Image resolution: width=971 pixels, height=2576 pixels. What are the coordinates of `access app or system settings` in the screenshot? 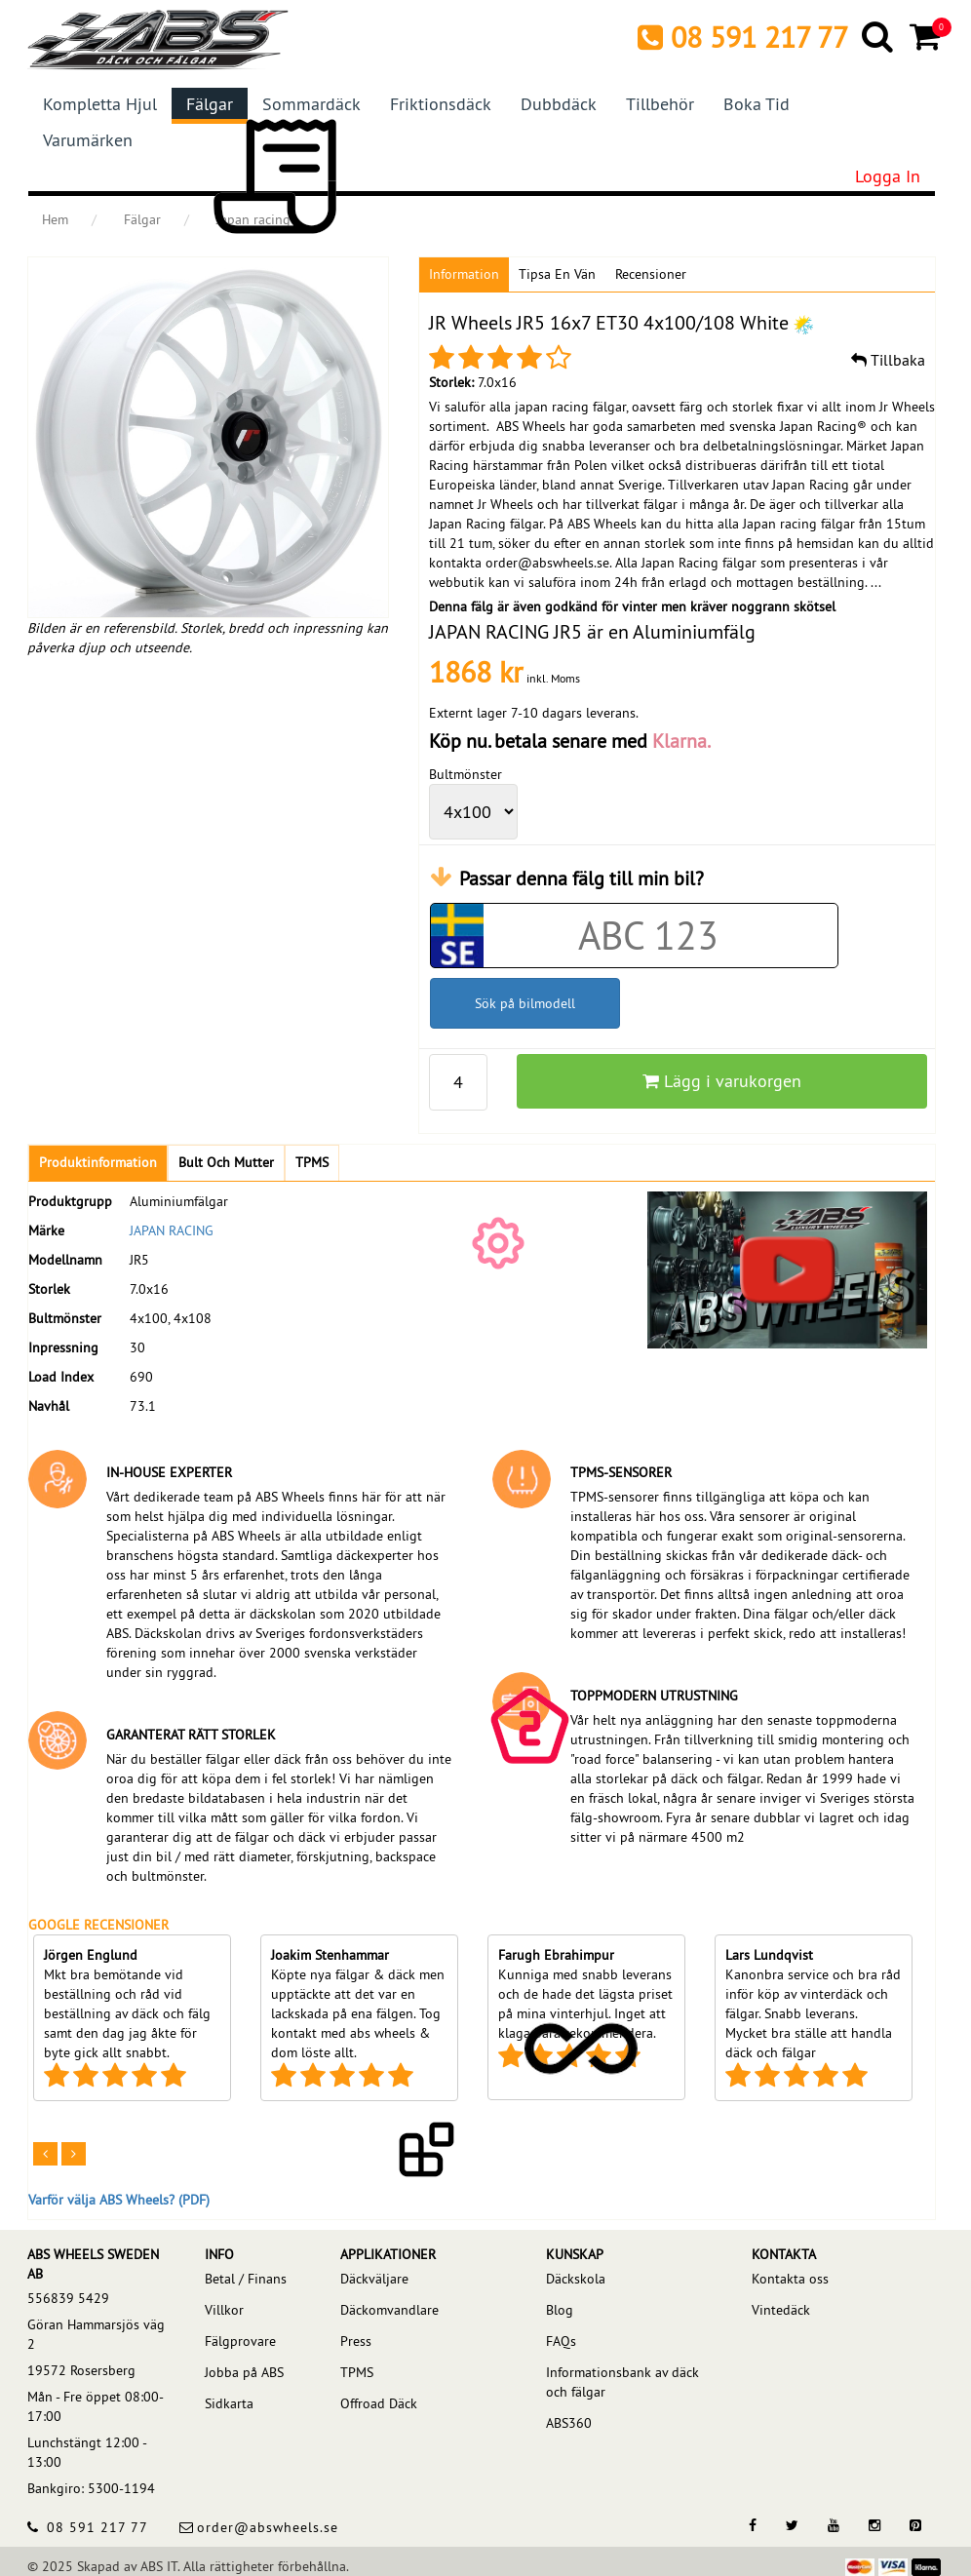 It's located at (498, 1243).